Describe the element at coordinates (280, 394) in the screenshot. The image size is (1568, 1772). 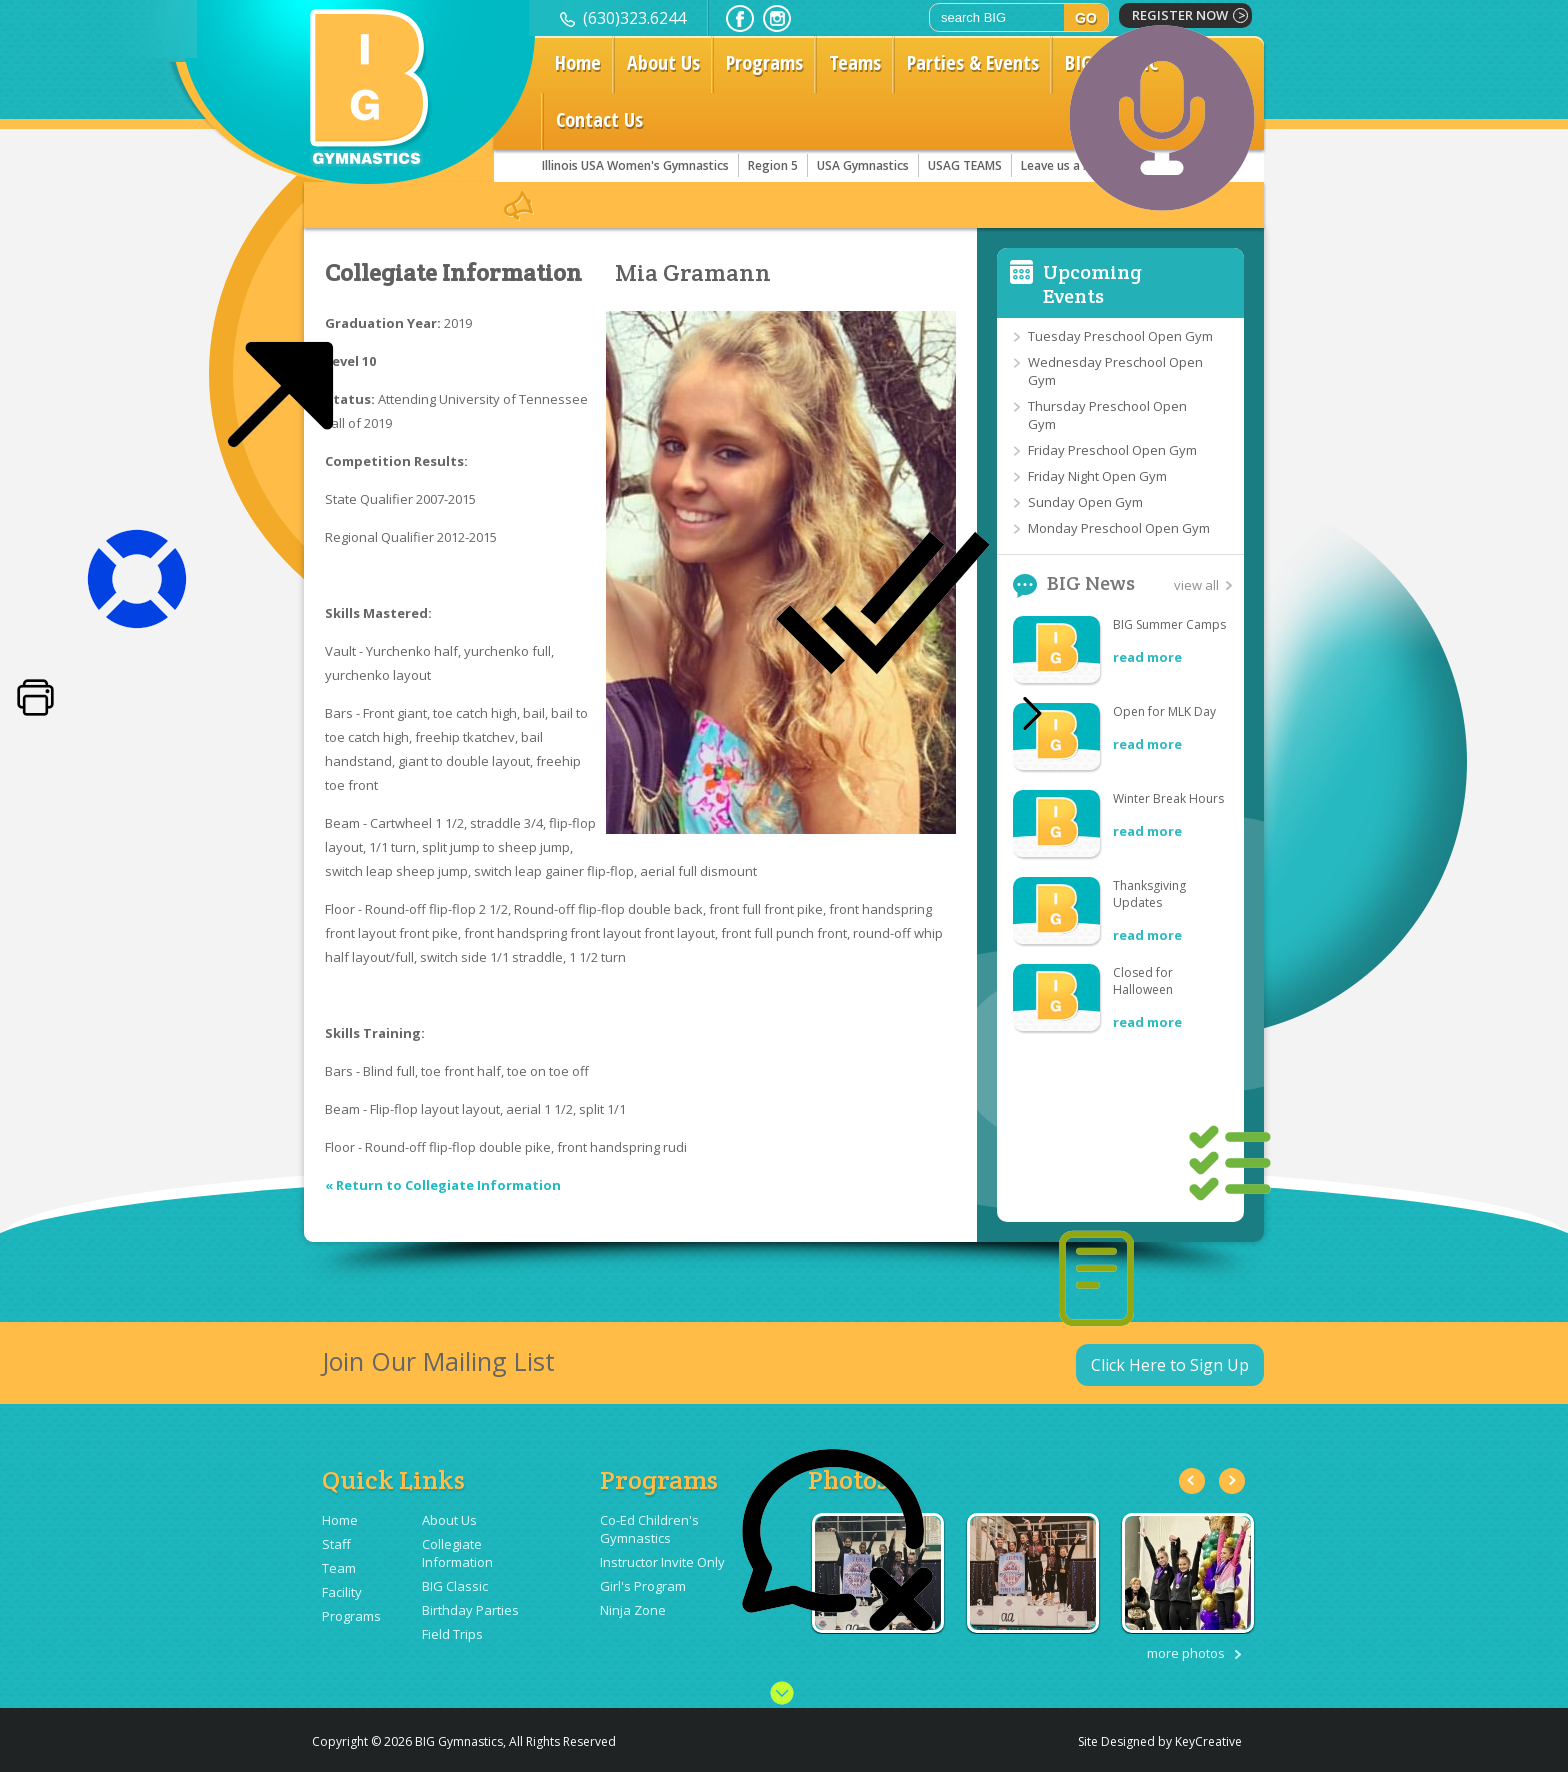
I see `open link in a new tab or window` at that location.